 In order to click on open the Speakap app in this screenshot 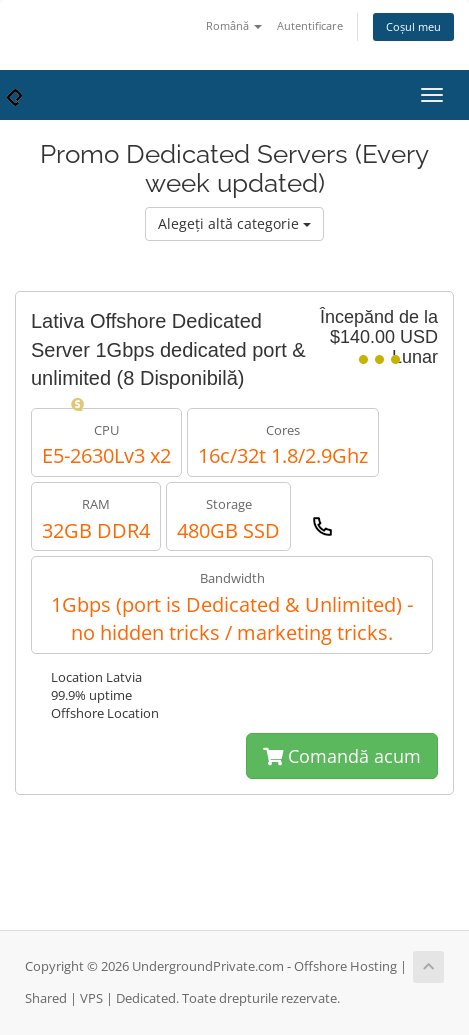, I will do `click(77, 404)`.